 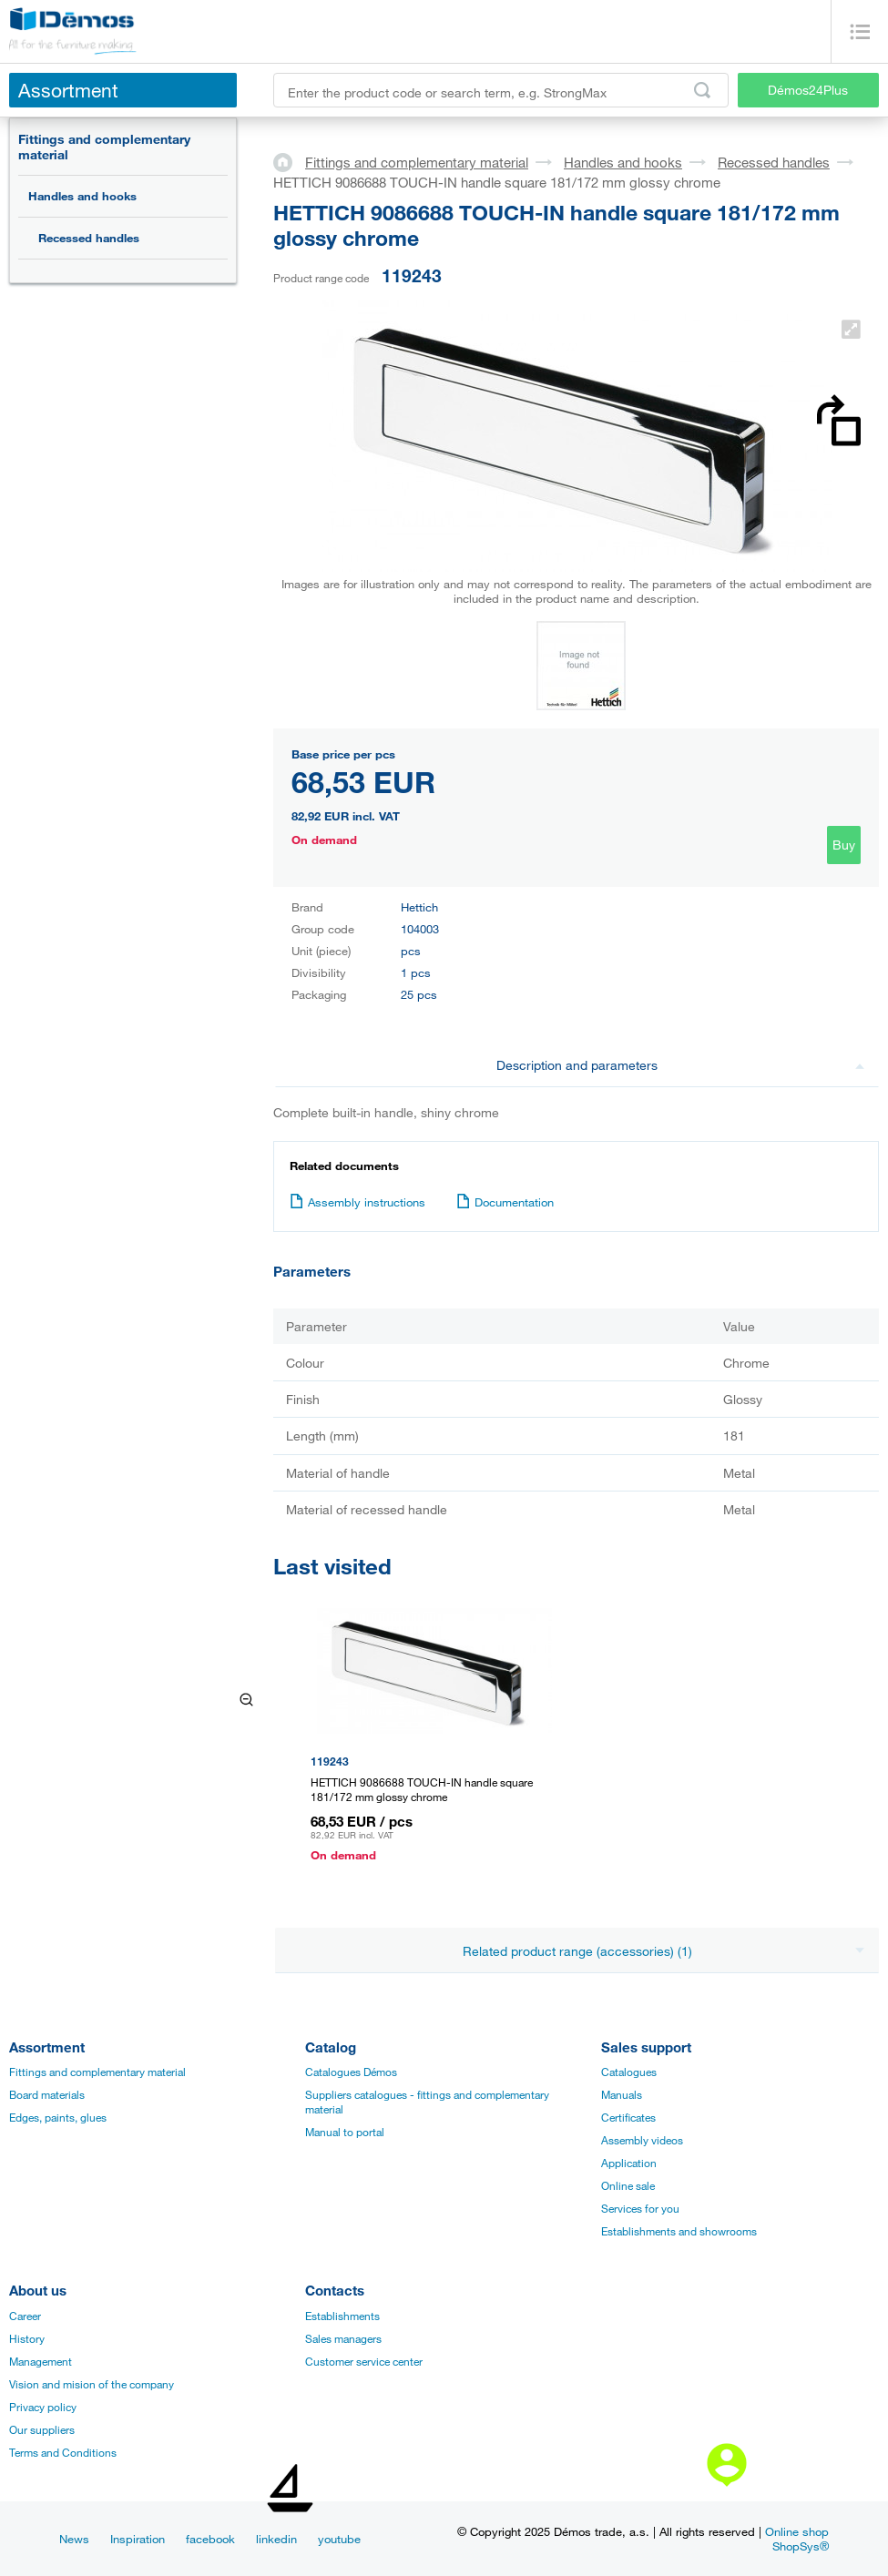 I want to click on rotate element clockwise, so click(x=839, y=422).